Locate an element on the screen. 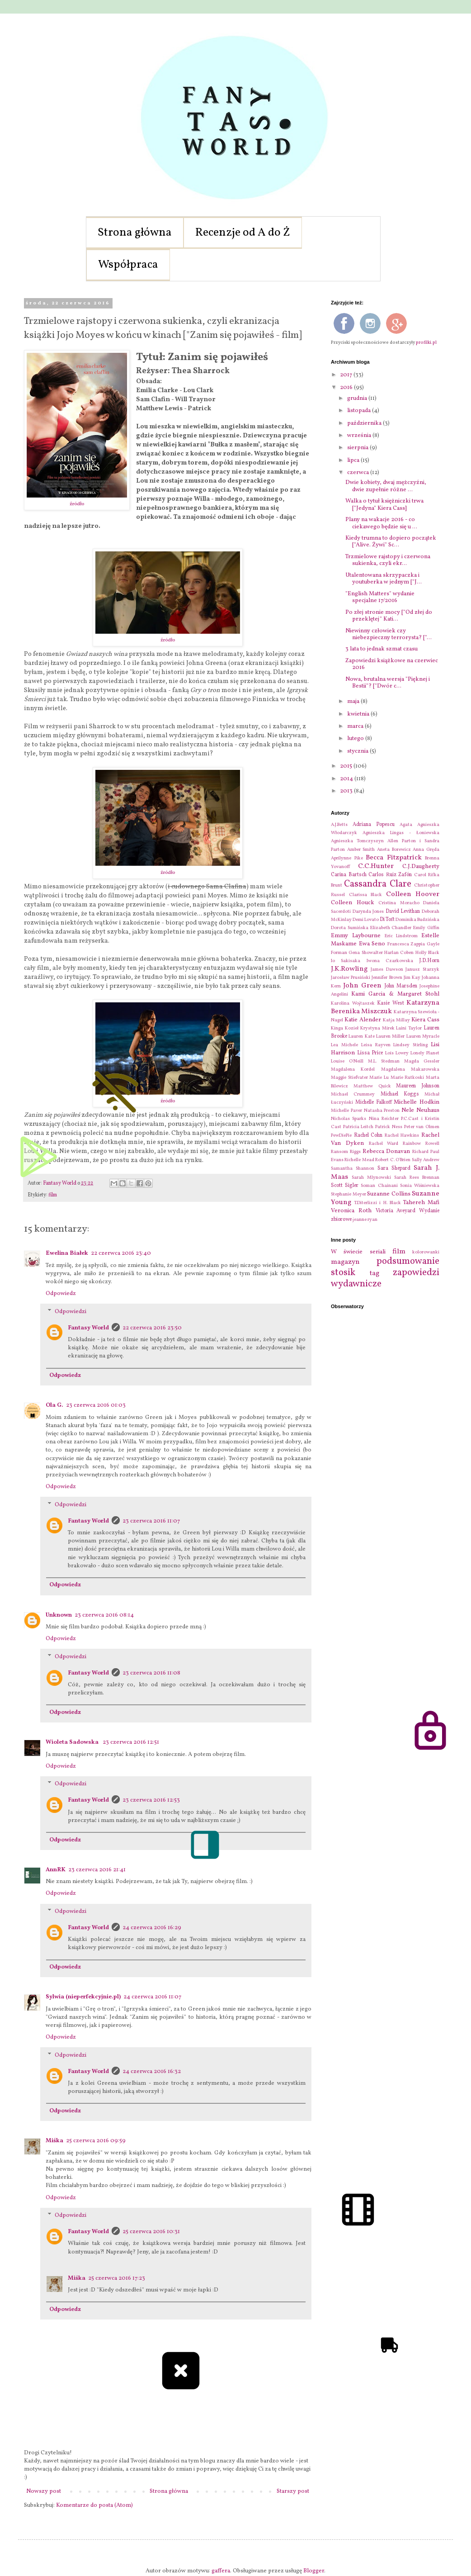  wifi is disabled or unavailable is located at coordinates (115, 1092).